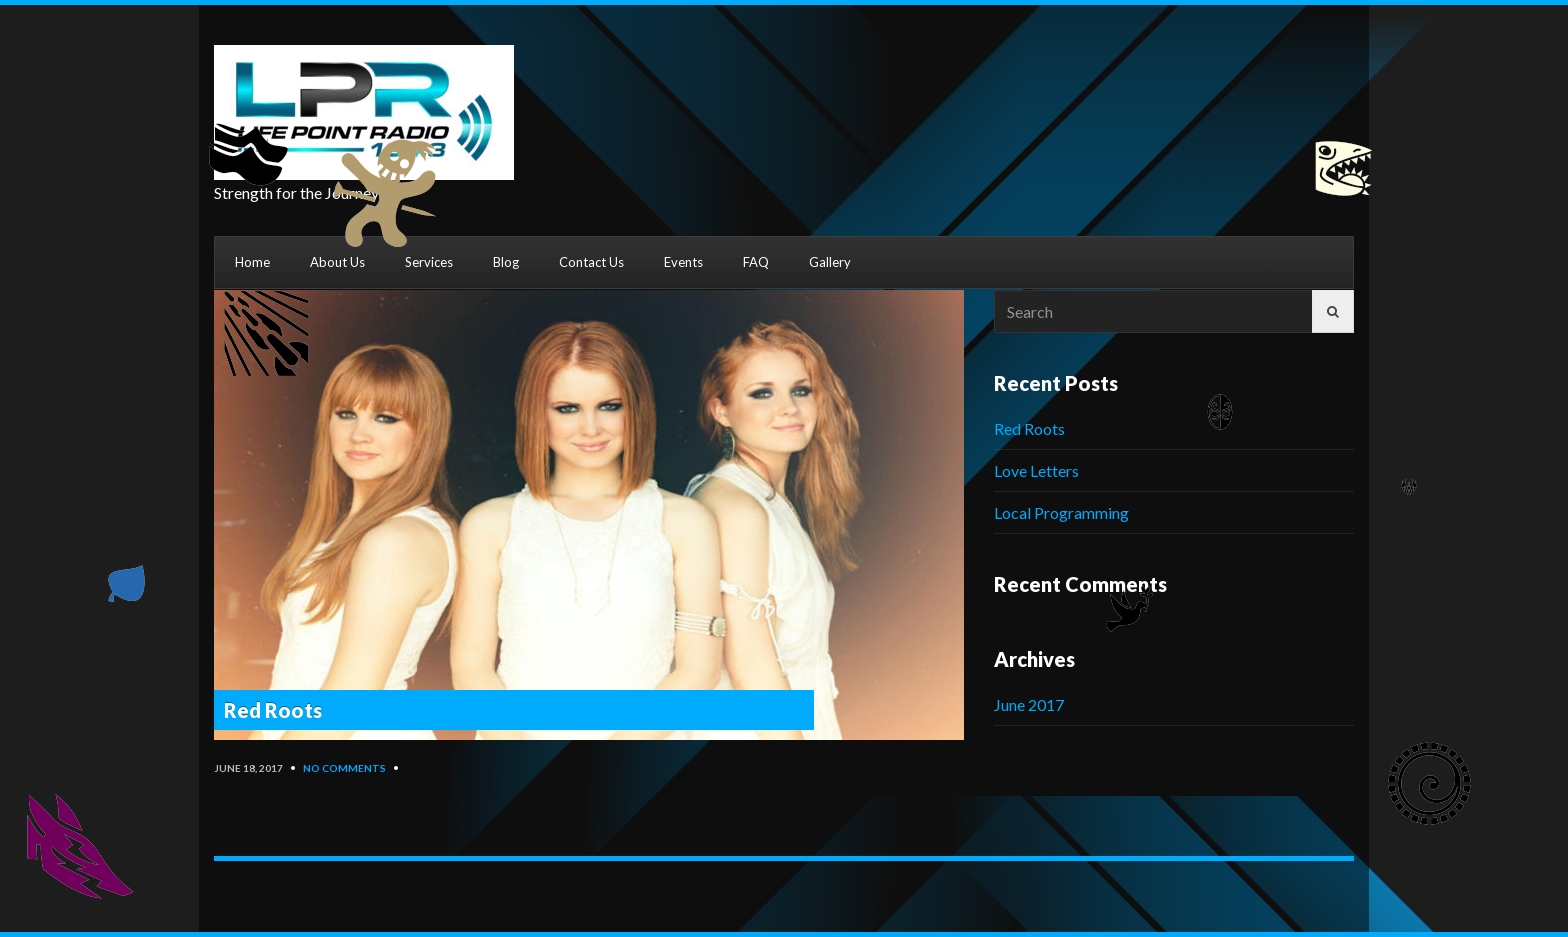  What do you see at coordinates (1409, 487) in the screenshot?
I see `launch space combat game` at bounding box center [1409, 487].